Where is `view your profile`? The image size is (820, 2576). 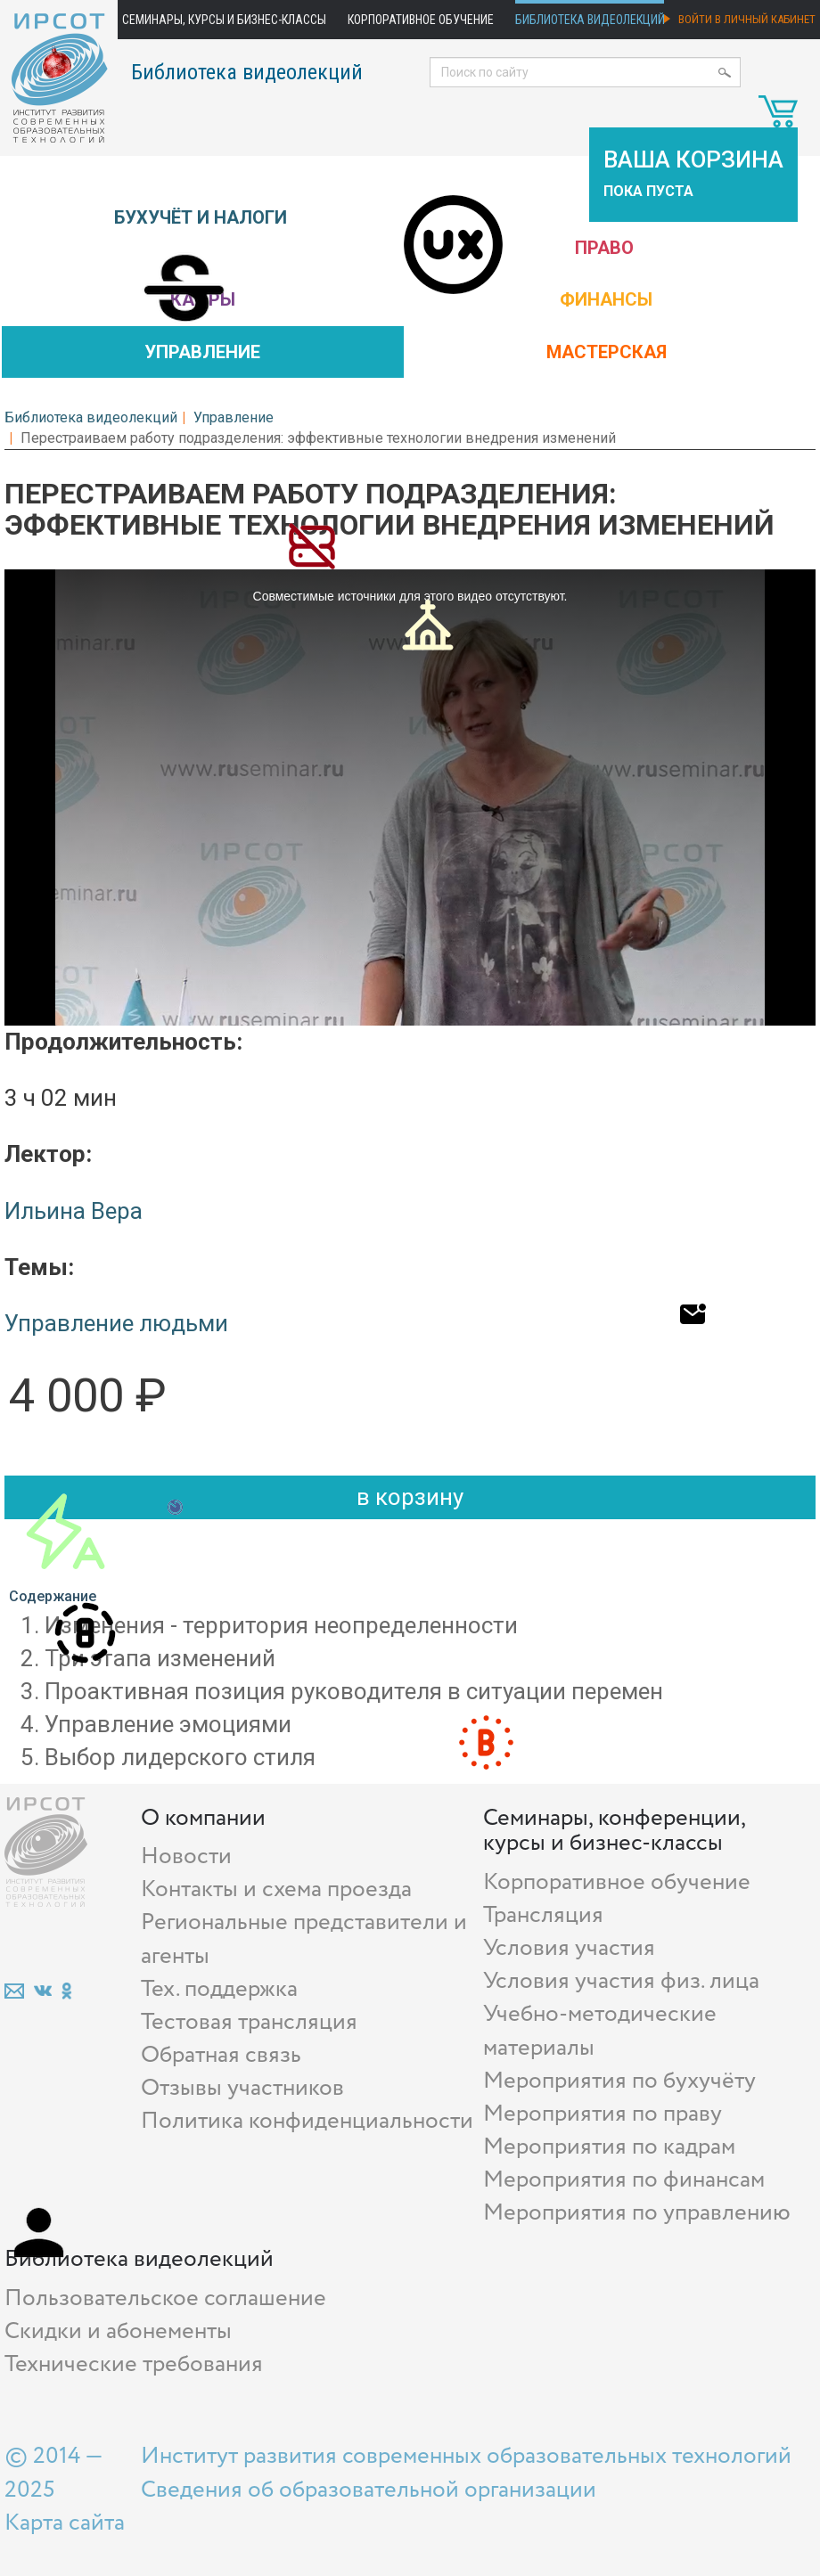 view your profile is located at coordinates (38, 2232).